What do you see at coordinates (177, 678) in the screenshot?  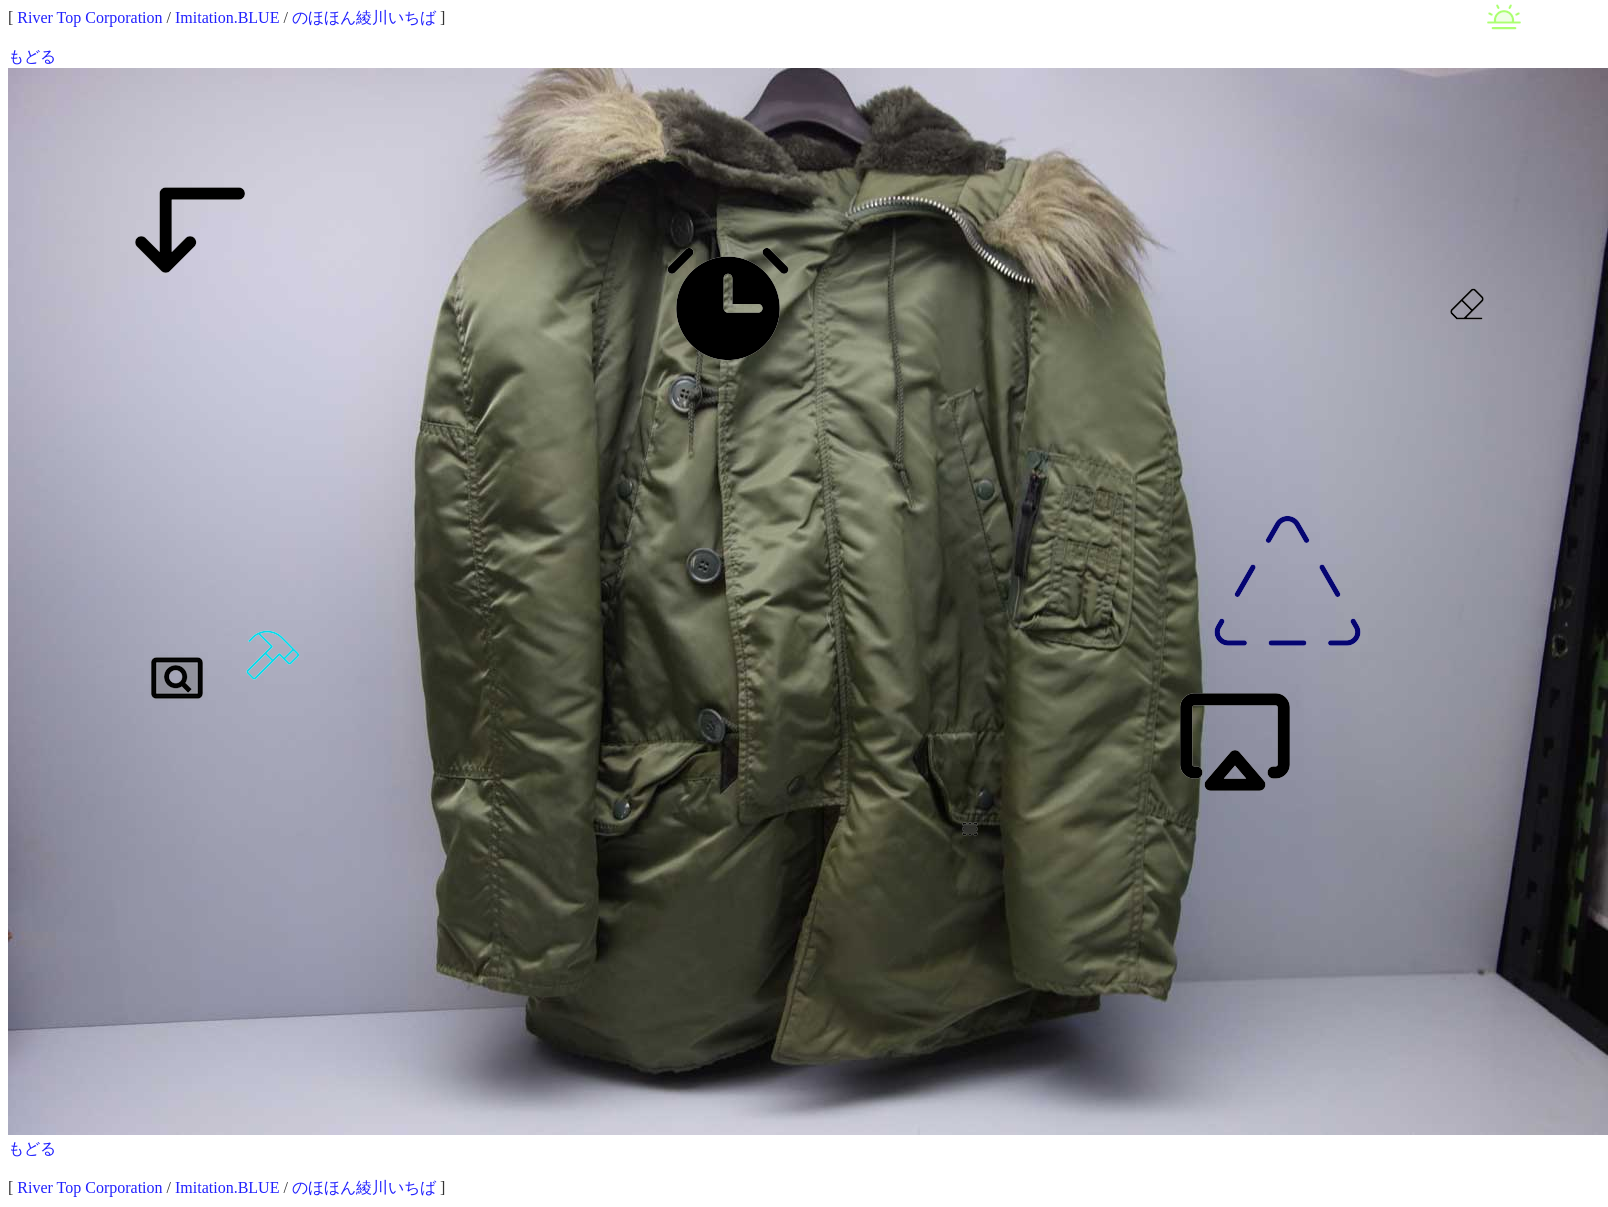 I see `search within a document or page` at bounding box center [177, 678].